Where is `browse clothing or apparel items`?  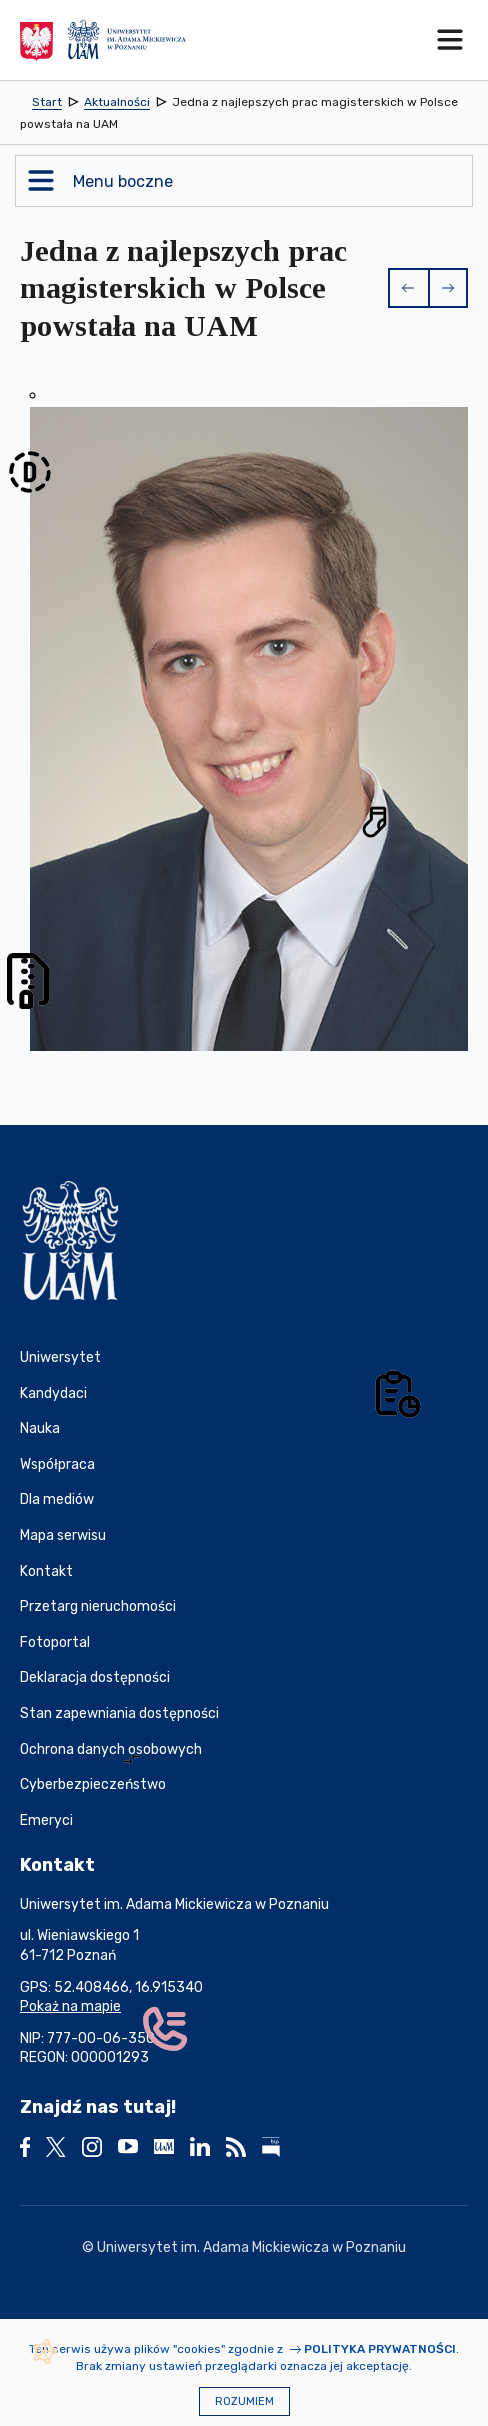
browse clothing or apparel items is located at coordinates (375, 821).